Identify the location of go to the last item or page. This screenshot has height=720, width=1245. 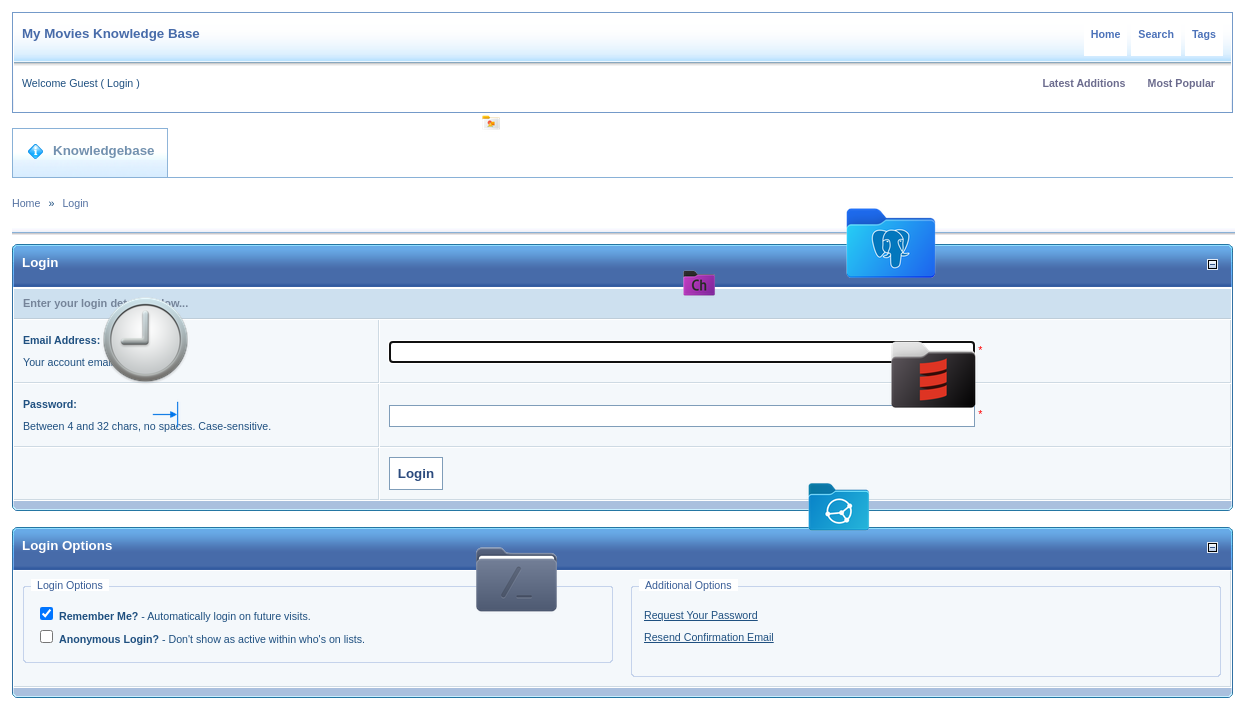
(165, 414).